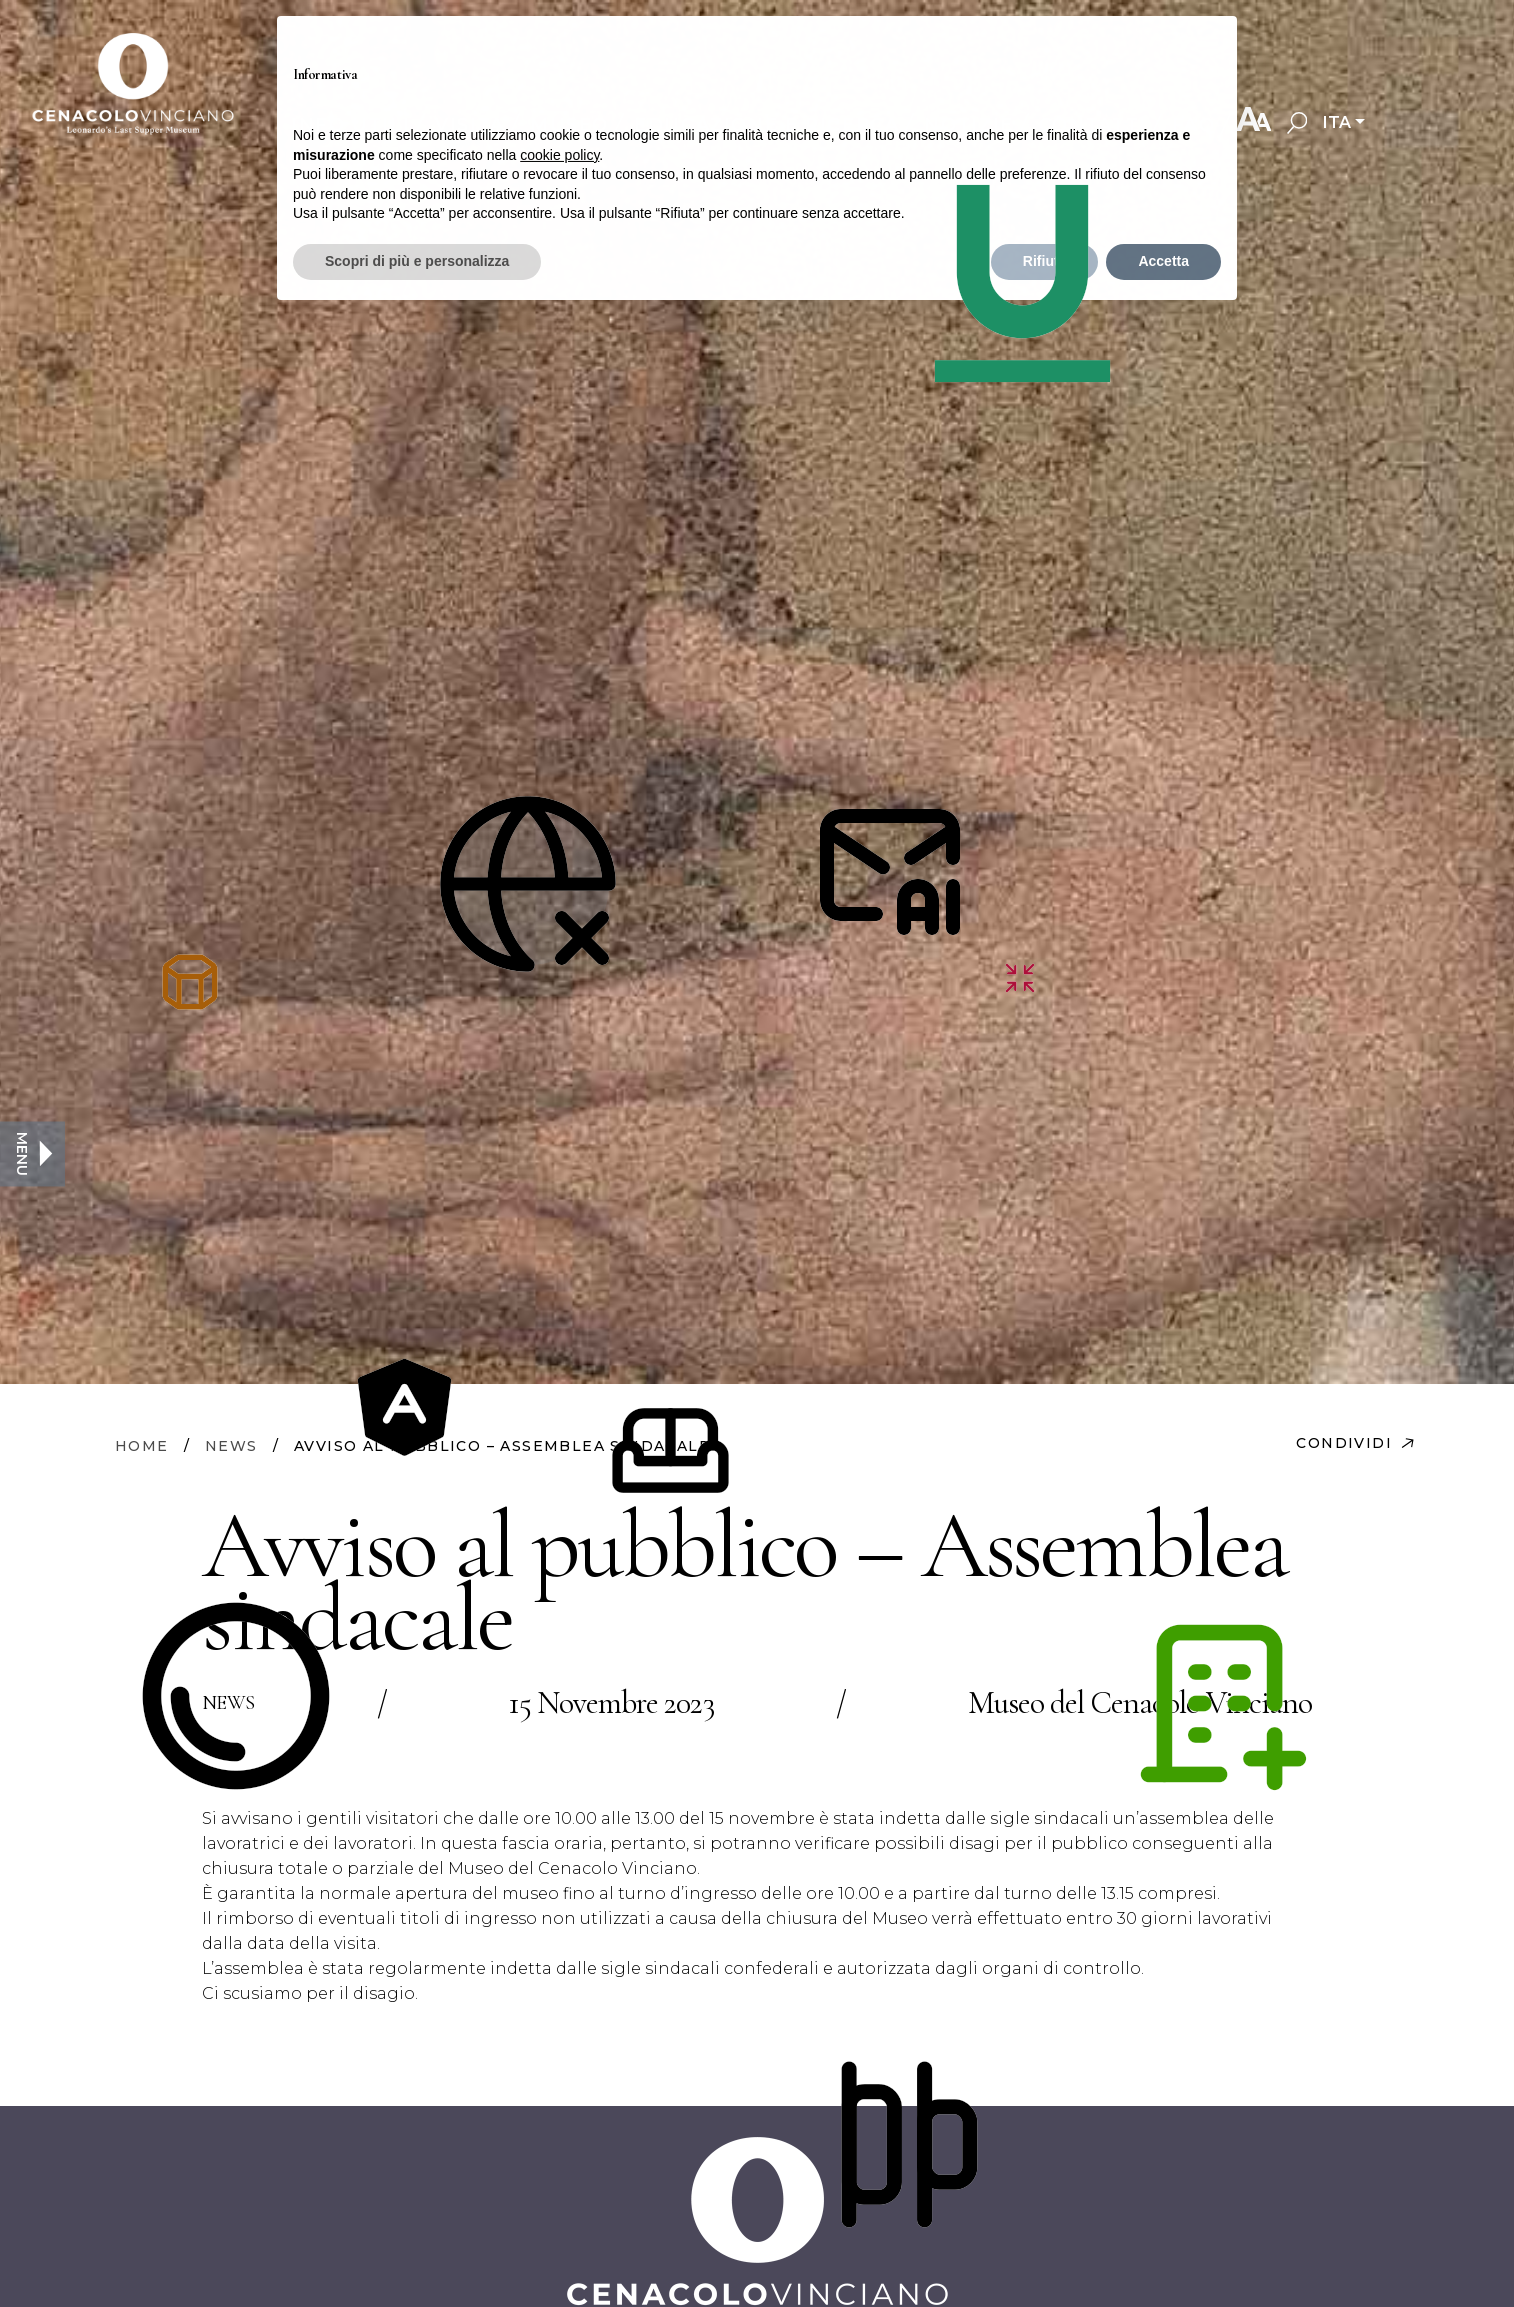 This screenshot has width=1514, height=2307. Describe the element at coordinates (670, 1450) in the screenshot. I see `browse furniture or home decor items` at that location.